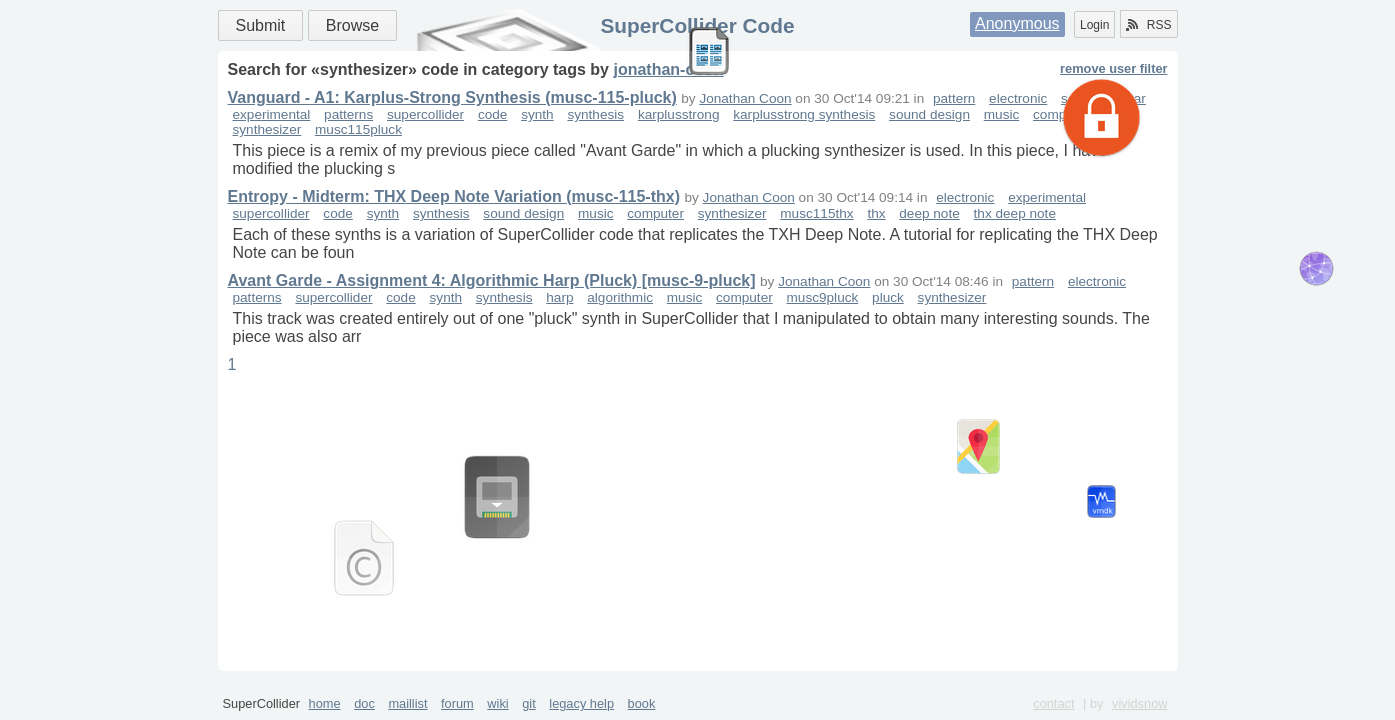  I want to click on indicates a file or folder is read-only, so click(1101, 117).